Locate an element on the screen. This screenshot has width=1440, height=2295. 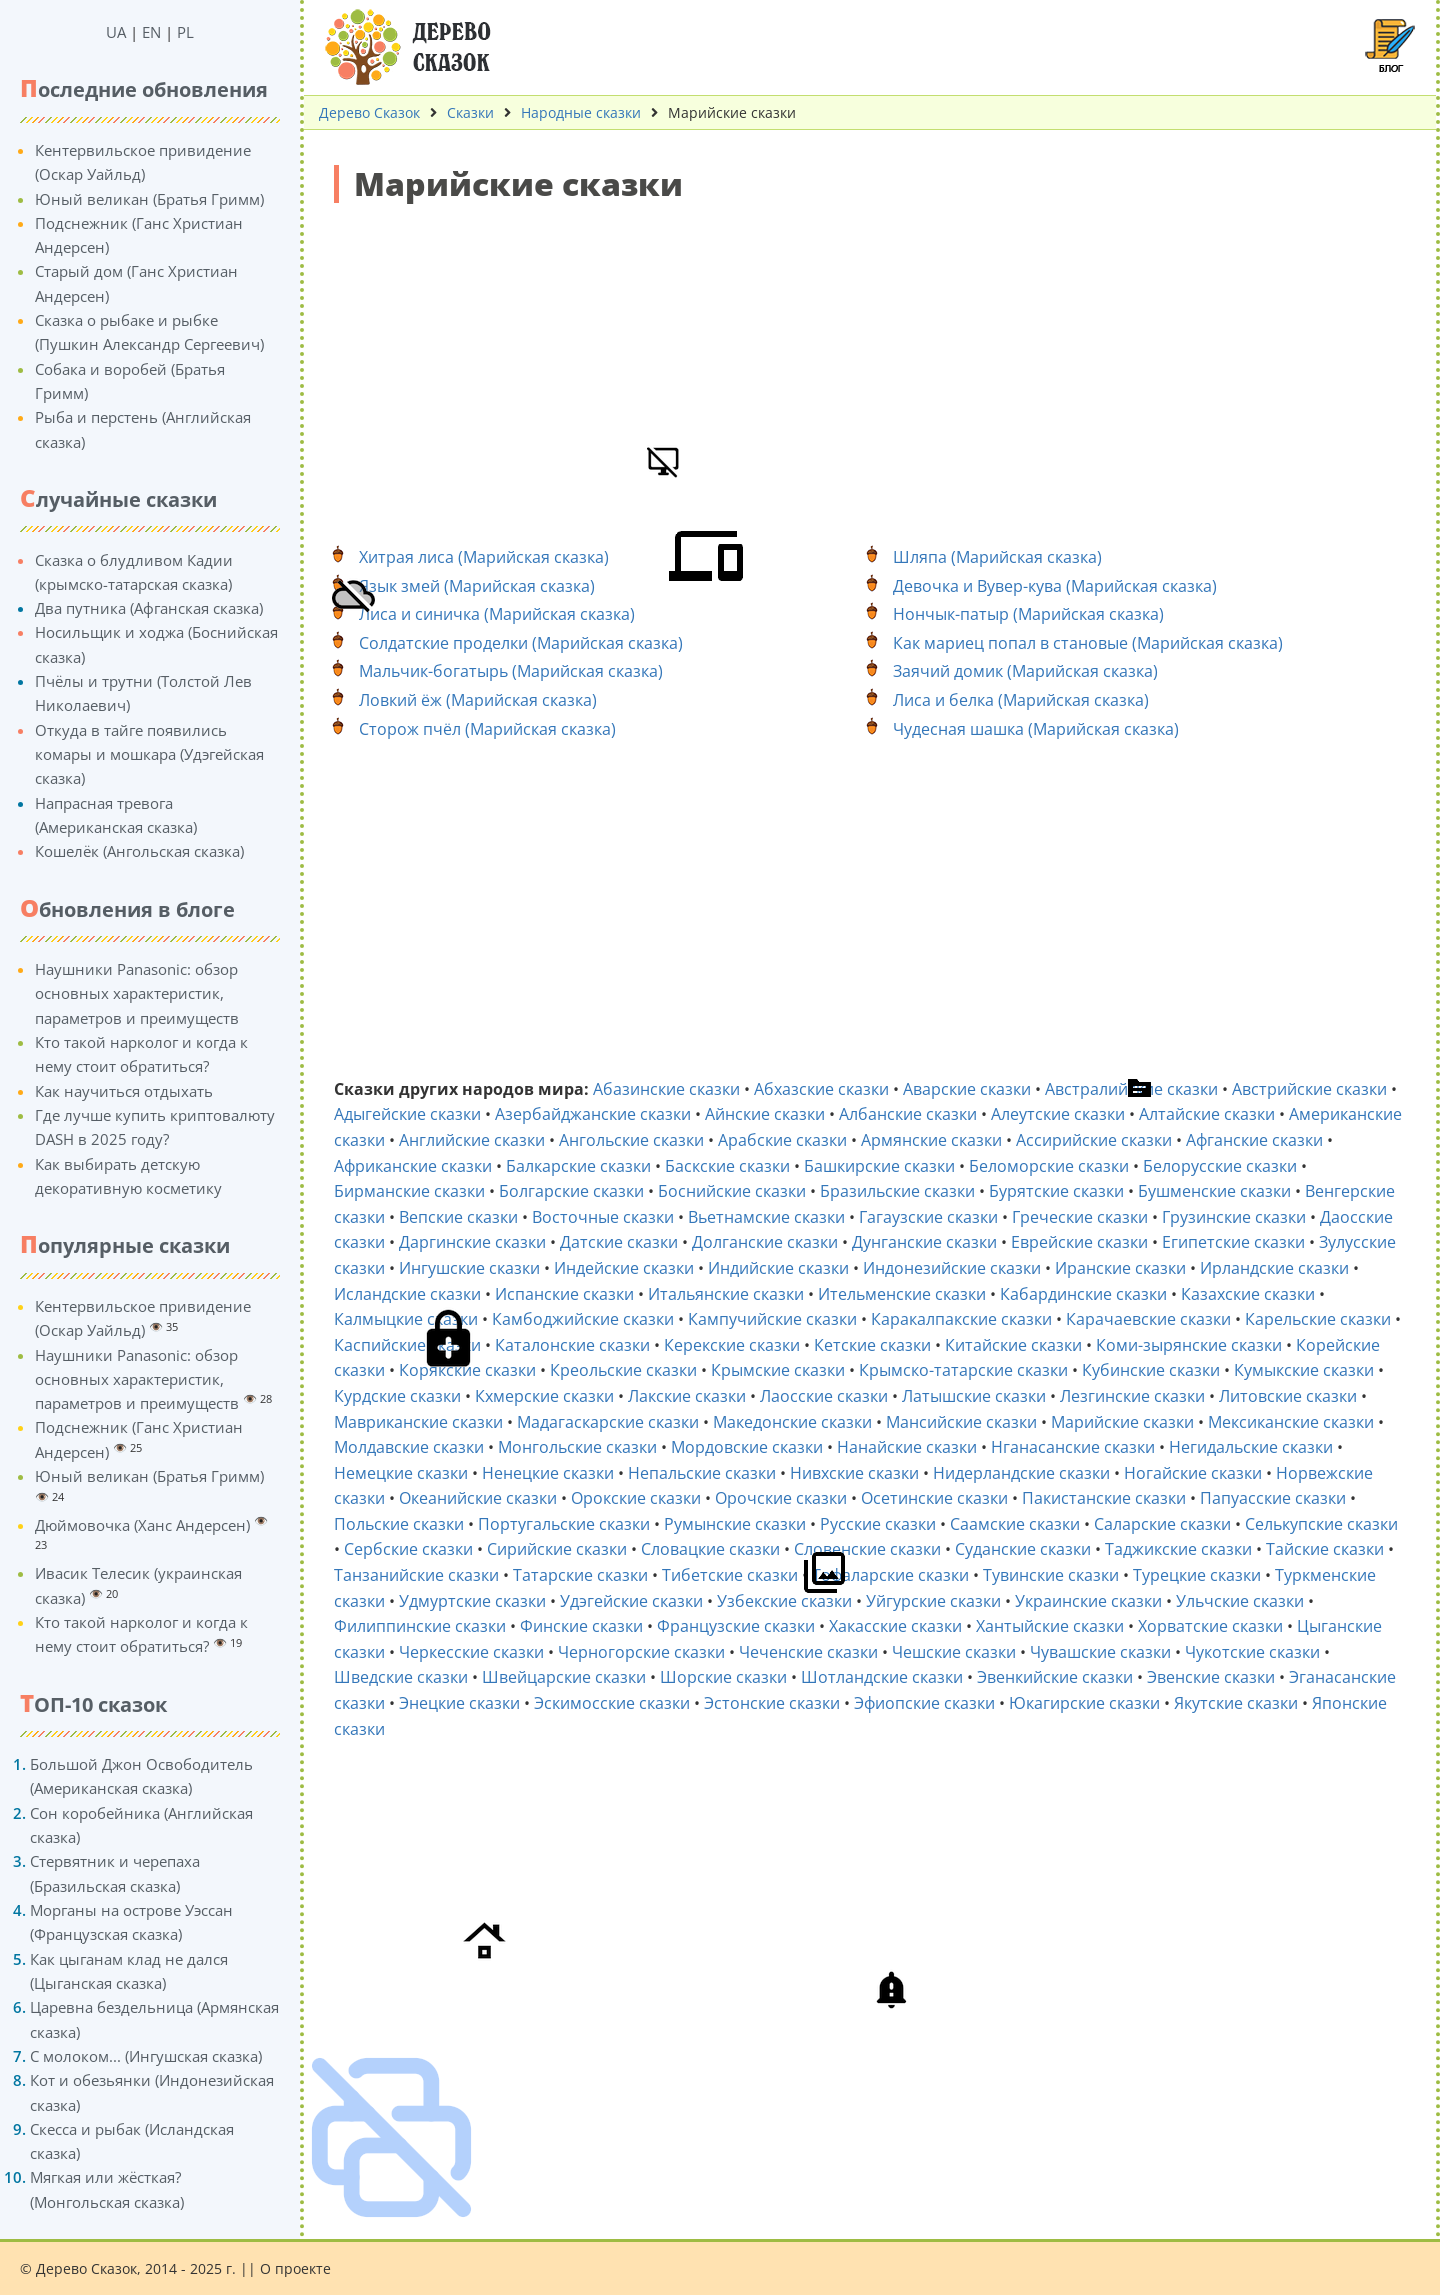
important notification requiring attention is located at coordinates (891, 1989).